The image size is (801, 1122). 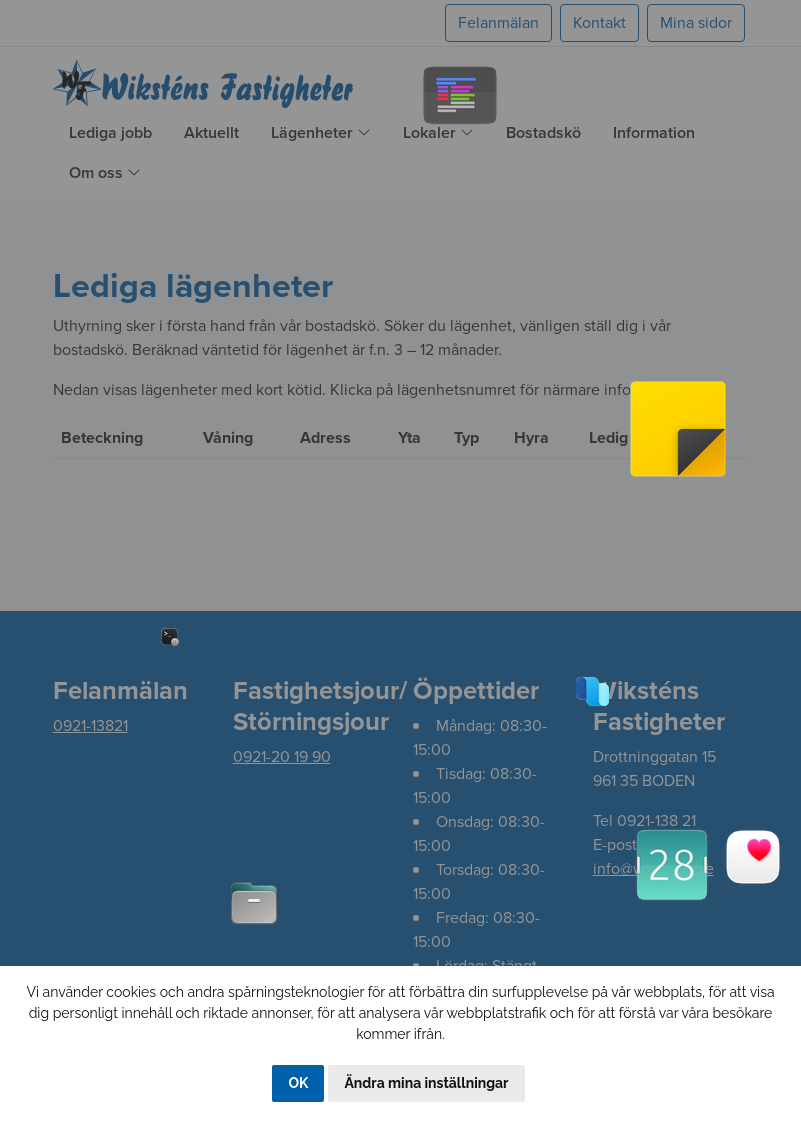 I want to click on open the software development environment, so click(x=460, y=95).